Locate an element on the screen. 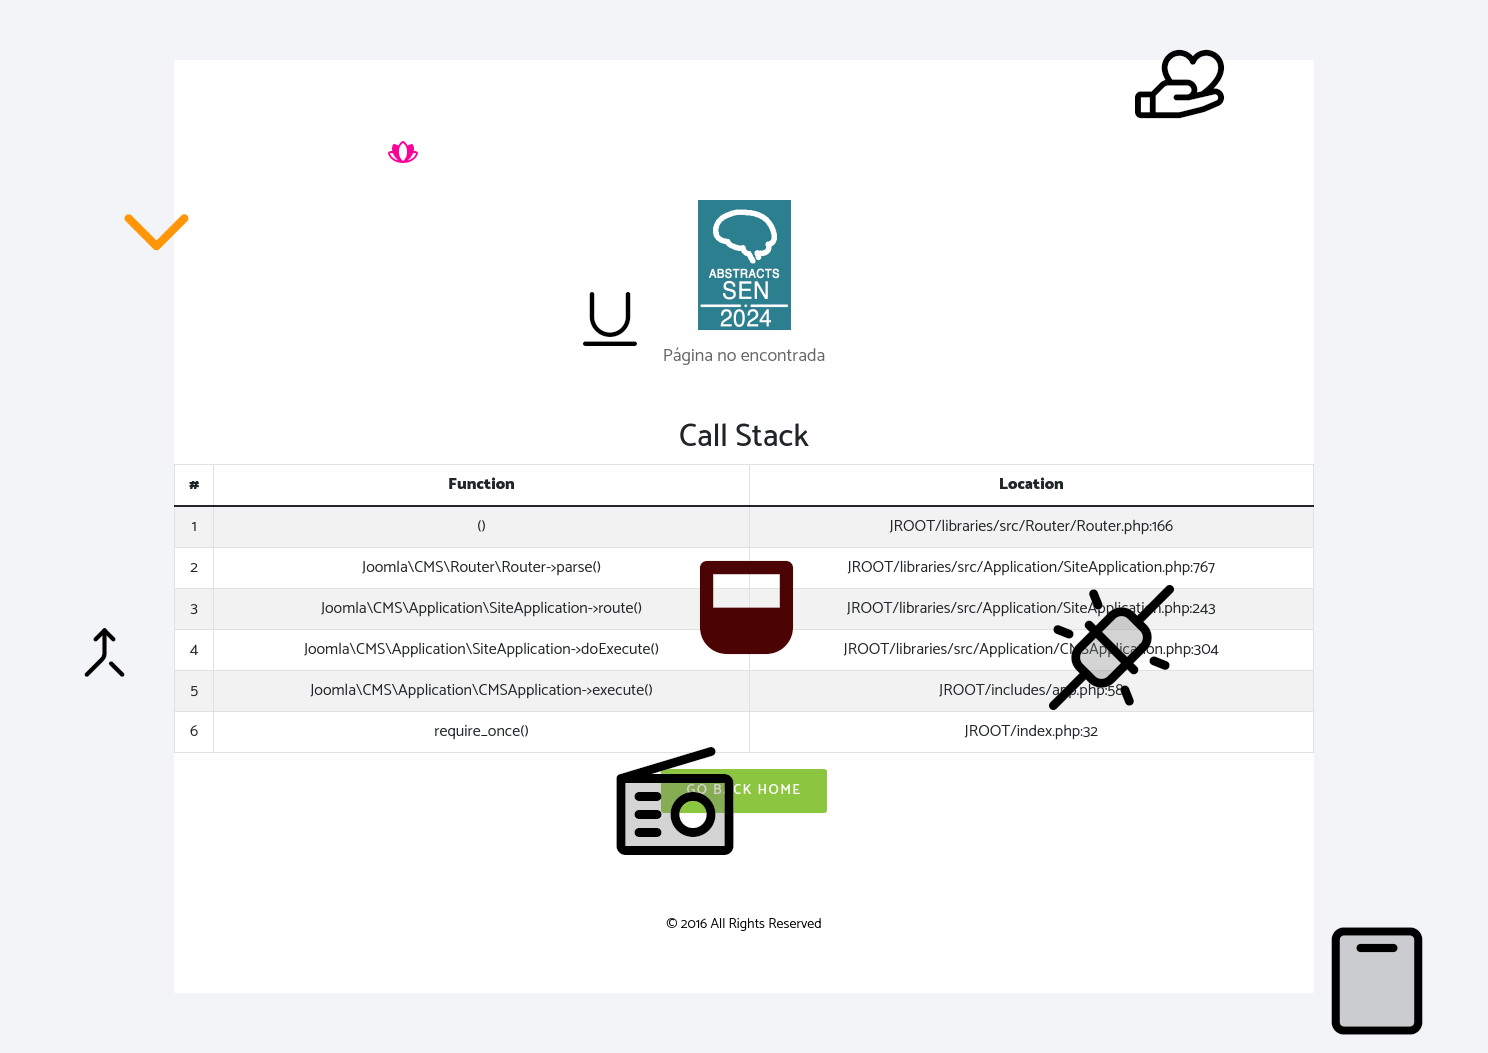 Image resolution: width=1488 pixels, height=1053 pixels. merge branches or items together is located at coordinates (104, 652).